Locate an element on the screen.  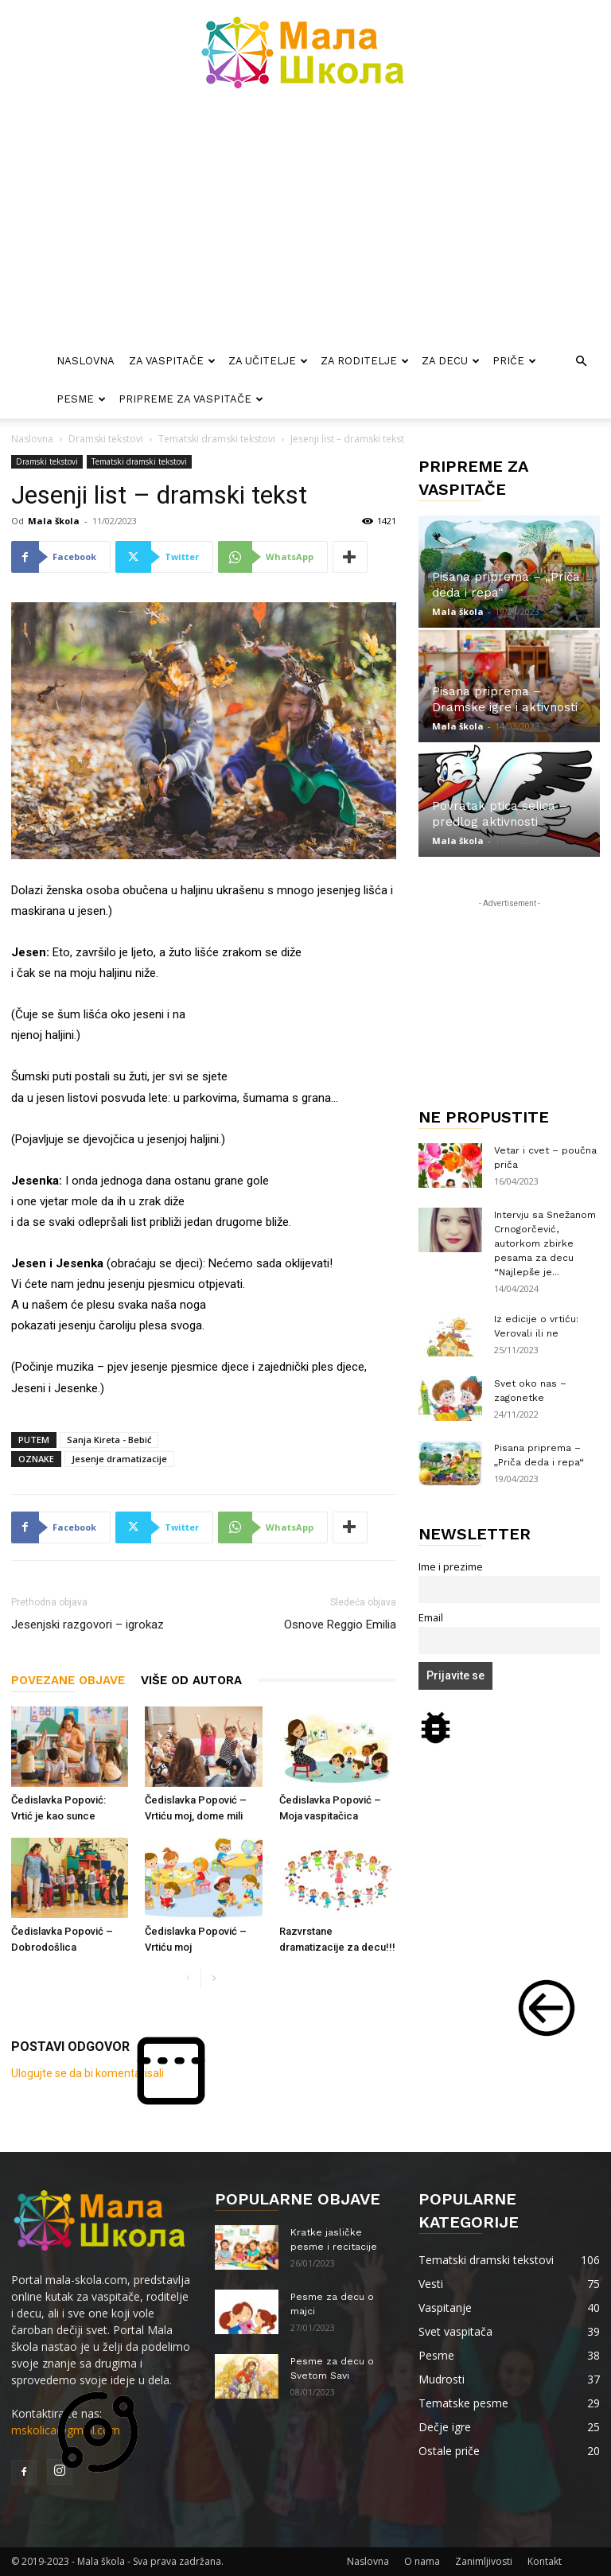
report a bug or issue is located at coordinates (435, 1727).